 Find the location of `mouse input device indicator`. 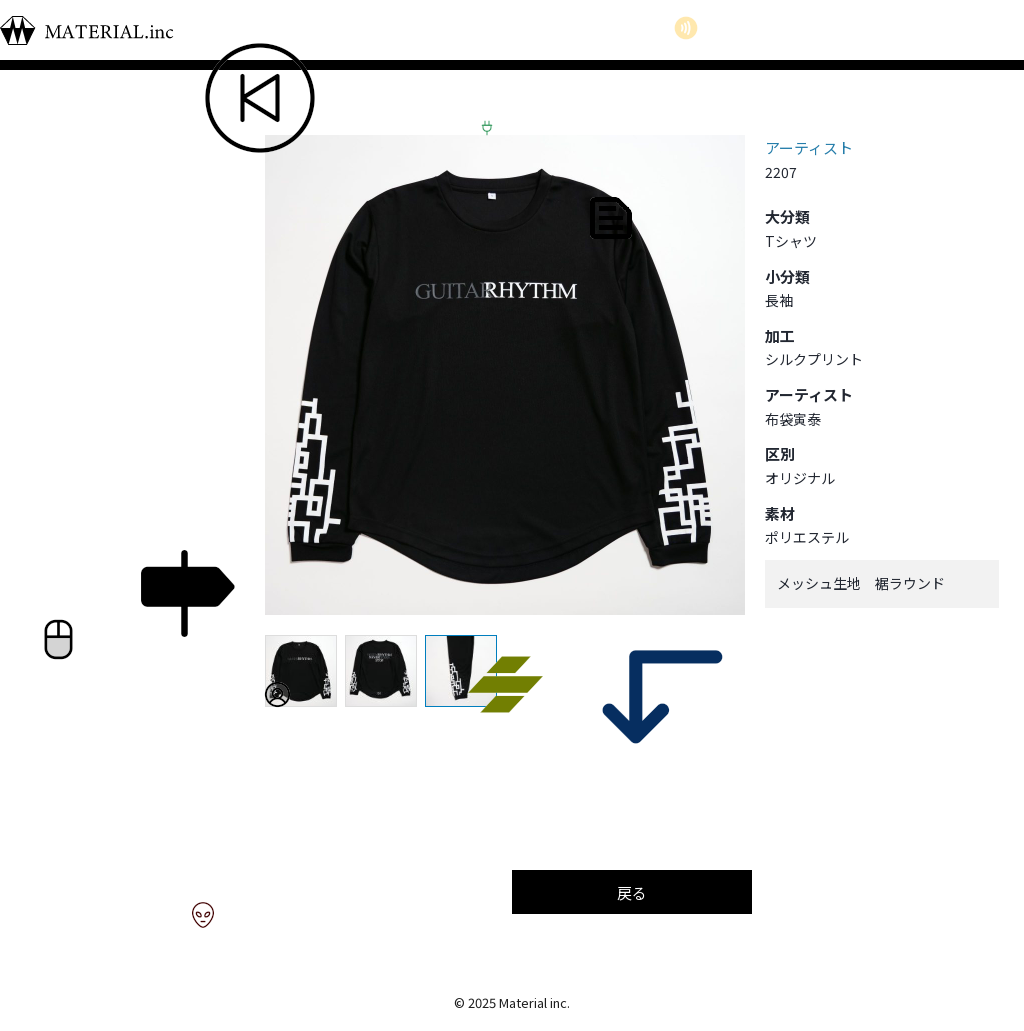

mouse input device indicator is located at coordinates (58, 639).